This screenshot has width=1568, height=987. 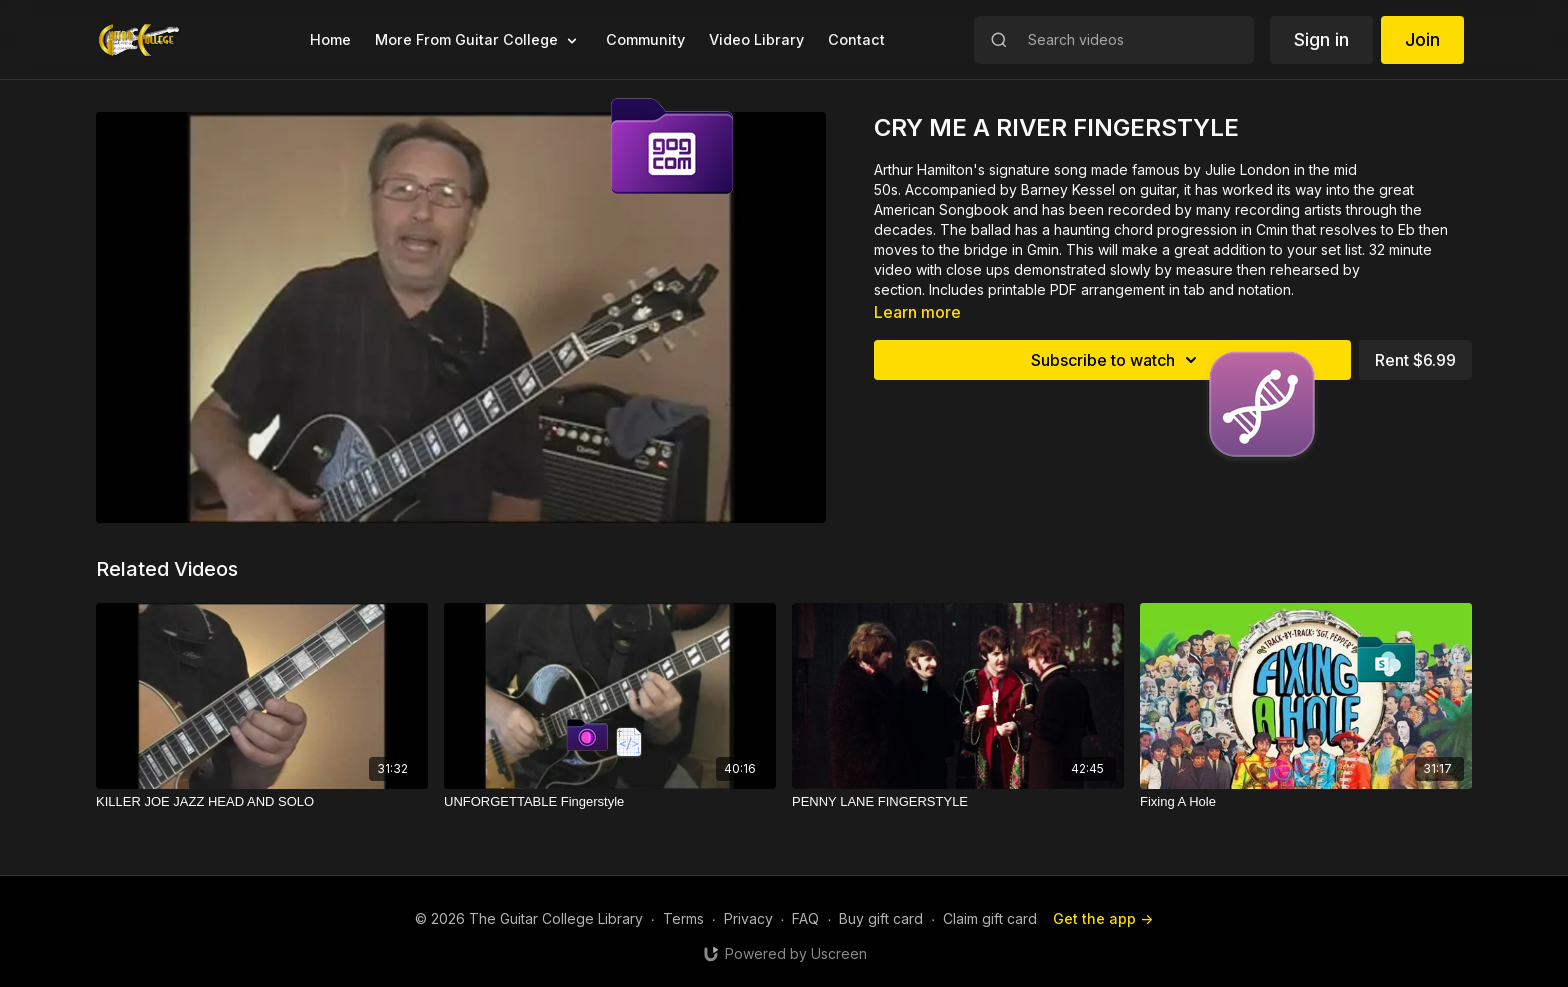 What do you see at coordinates (671, 149) in the screenshot?
I see `open your GOG games folder` at bounding box center [671, 149].